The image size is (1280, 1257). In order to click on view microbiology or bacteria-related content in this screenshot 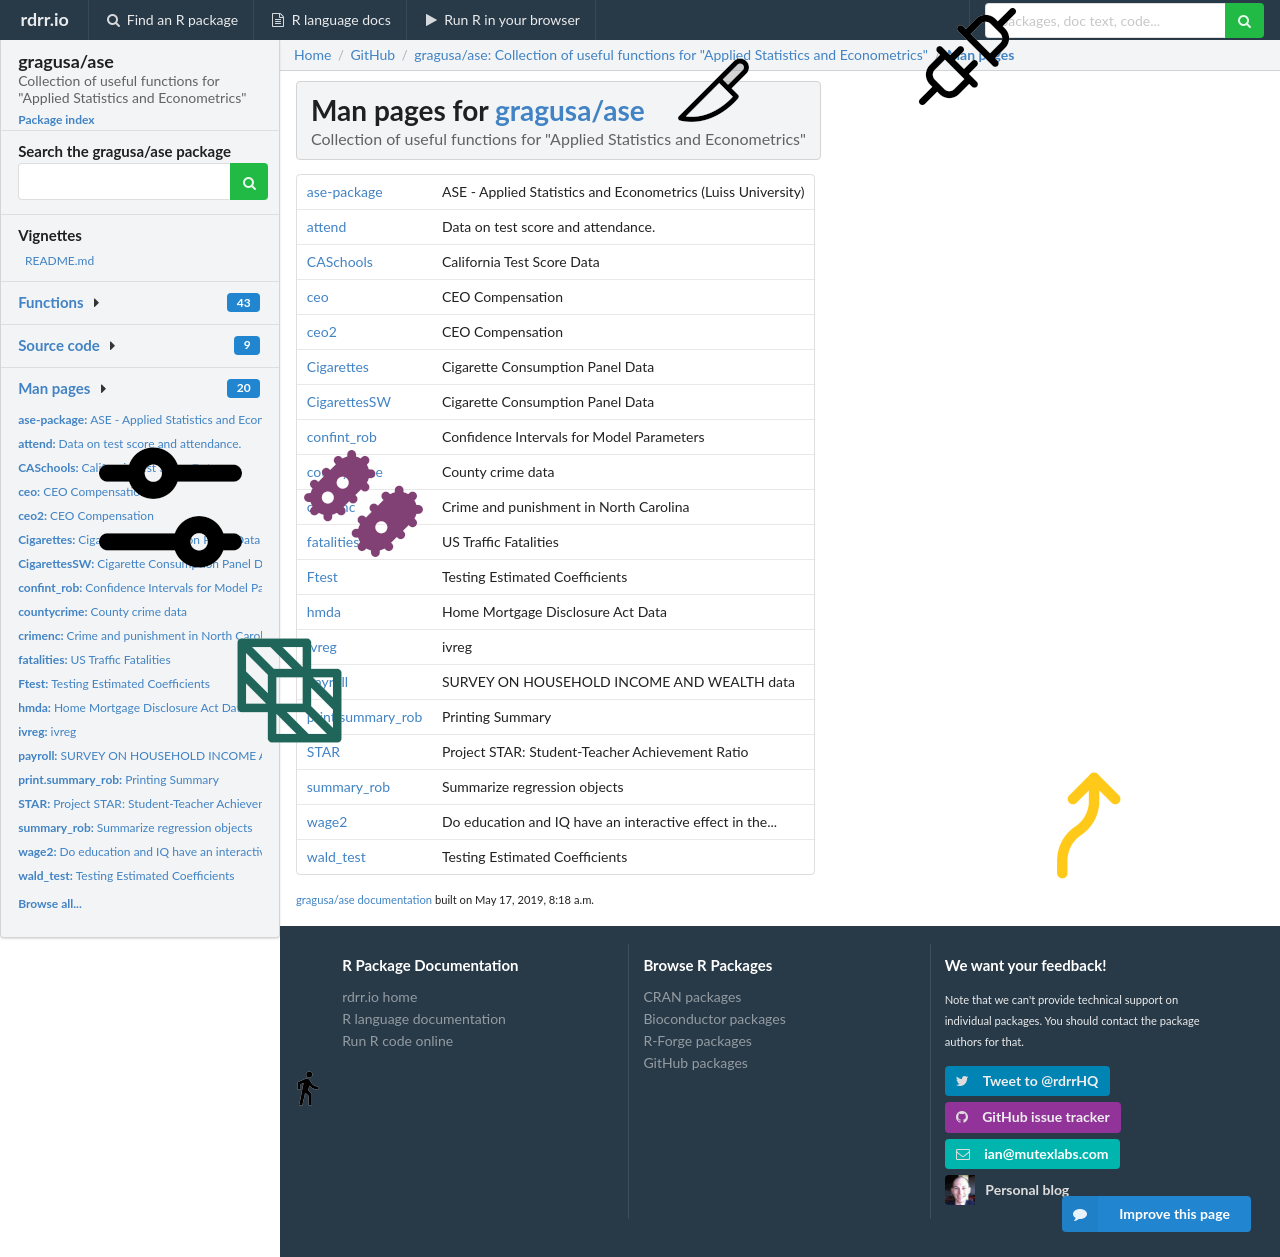, I will do `click(363, 503)`.